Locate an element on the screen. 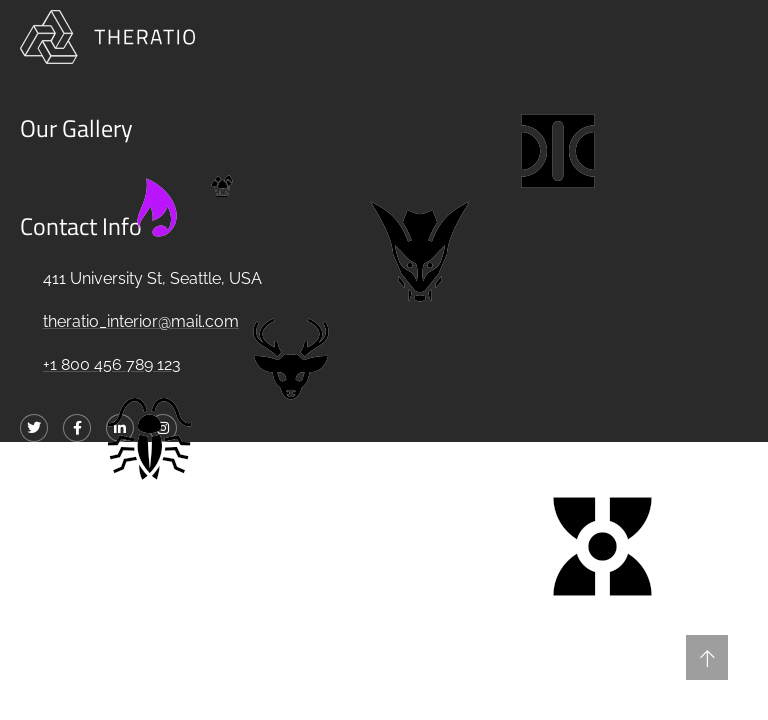 This screenshot has width=768, height=720. radiation or hazard warning indicator is located at coordinates (602, 546).